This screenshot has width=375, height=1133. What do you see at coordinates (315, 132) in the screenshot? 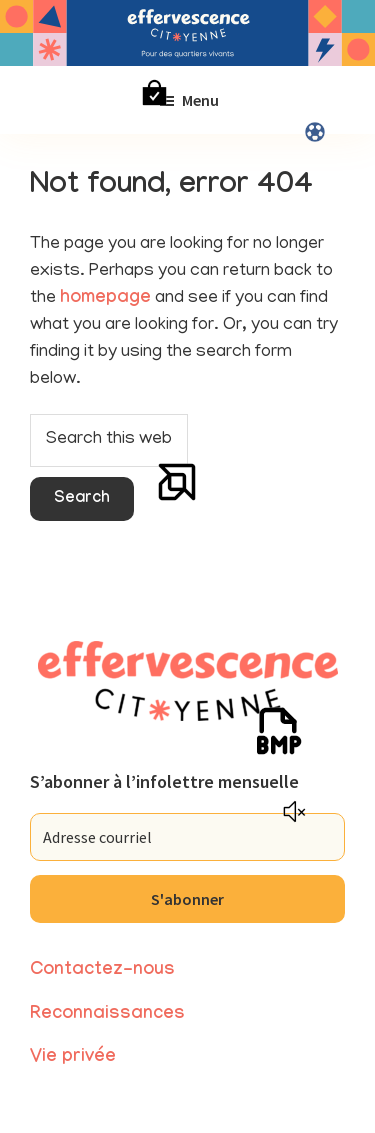
I see `access football or soccer content` at bounding box center [315, 132].